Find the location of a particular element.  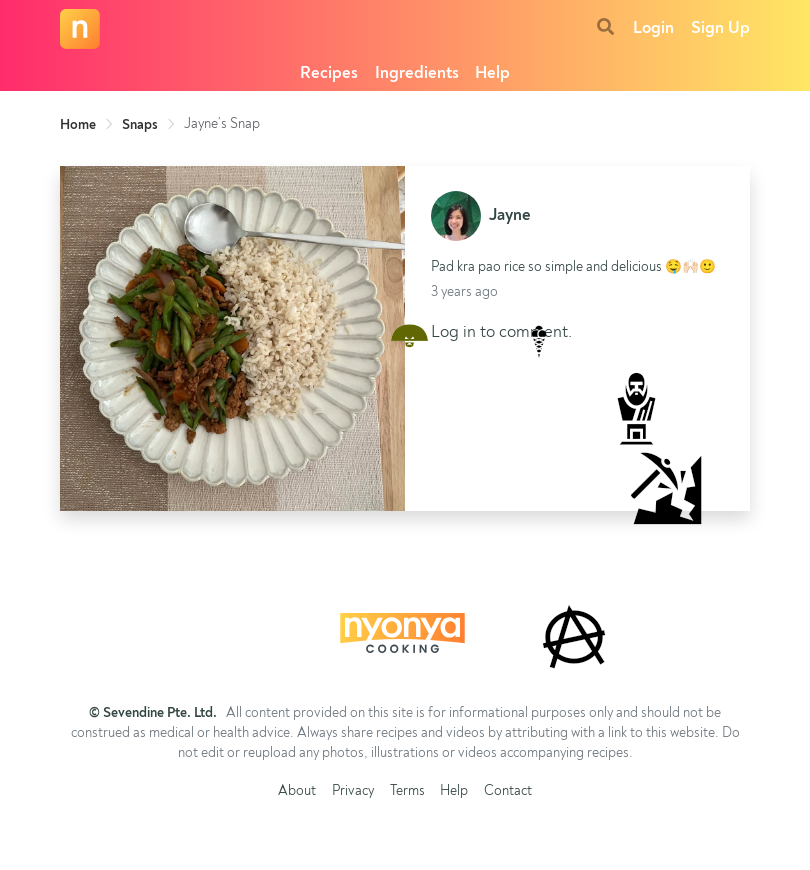

select knight or armored character class is located at coordinates (409, 336).